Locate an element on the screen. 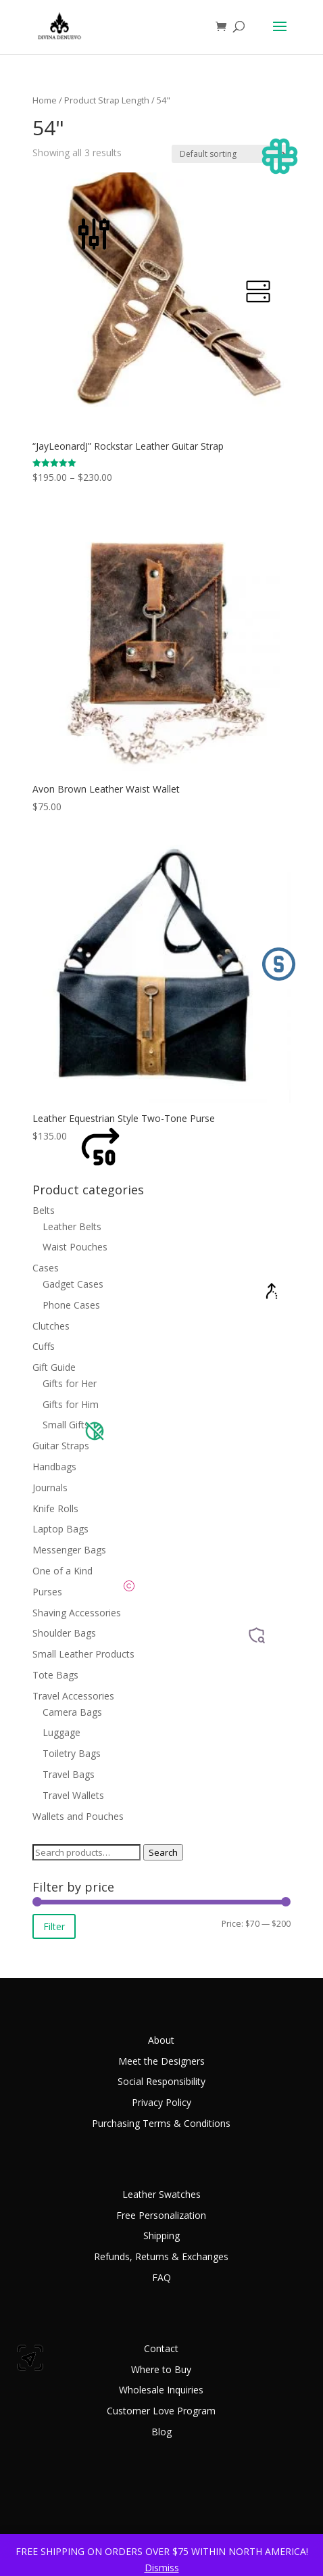 This screenshot has height=2576, width=323. scan to detect current location is located at coordinates (30, 2358).